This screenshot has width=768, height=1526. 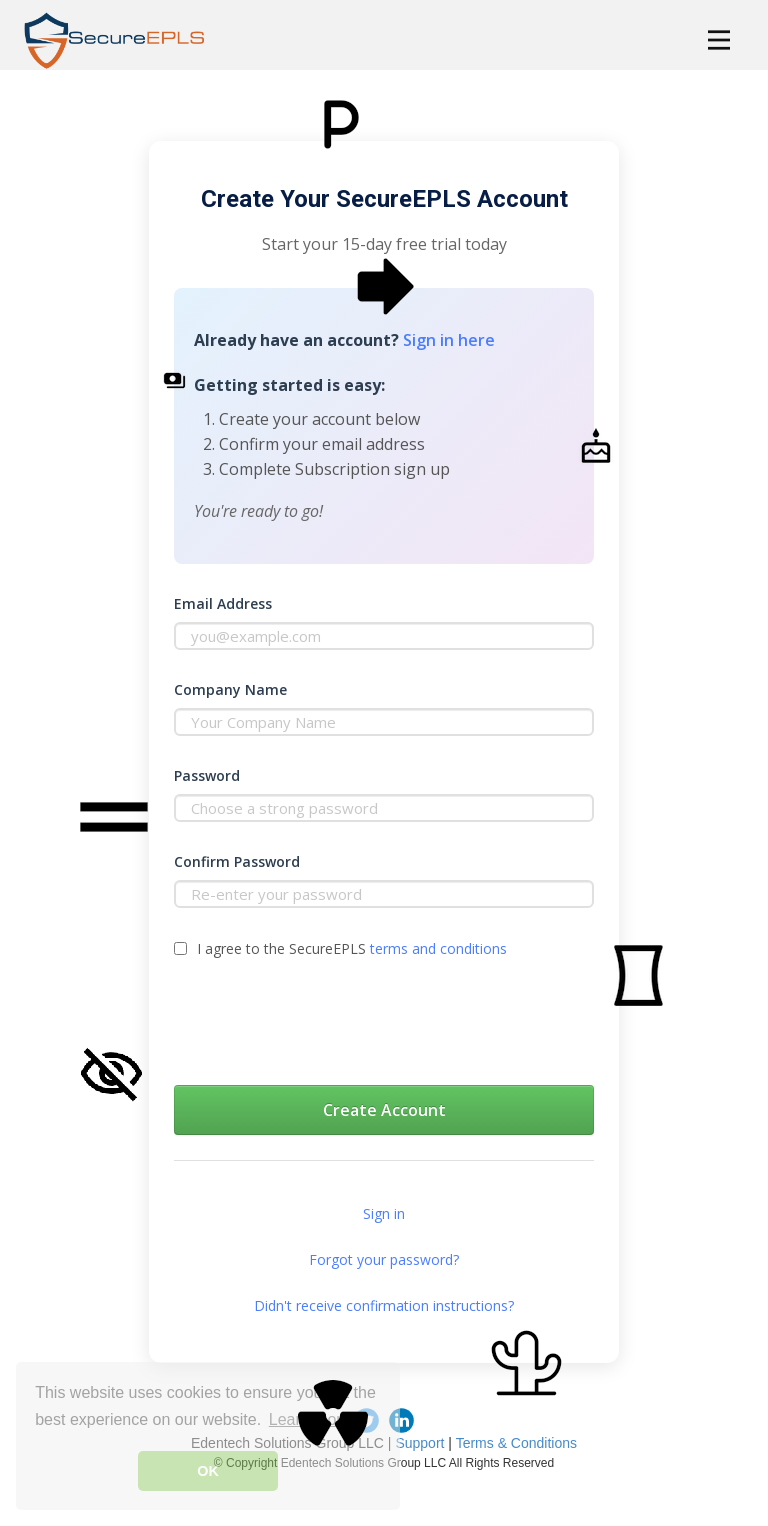 I want to click on go forward or proceed to next step, so click(x=383, y=286).